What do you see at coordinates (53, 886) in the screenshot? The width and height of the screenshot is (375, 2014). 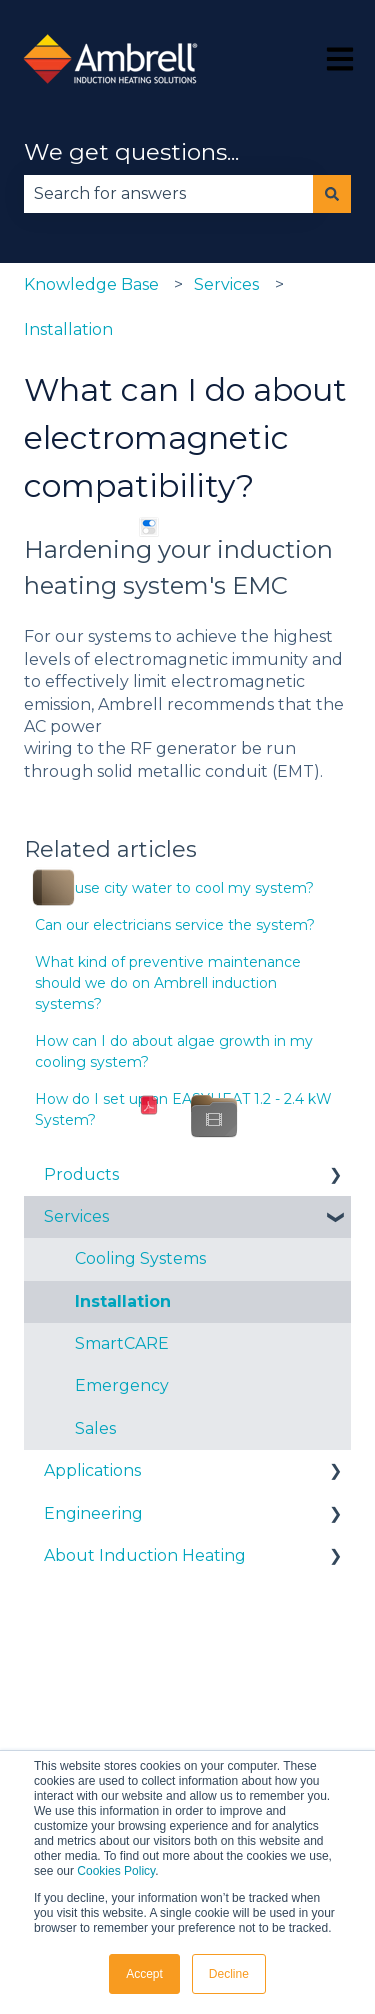 I see `access desktop folder` at bounding box center [53, 886].